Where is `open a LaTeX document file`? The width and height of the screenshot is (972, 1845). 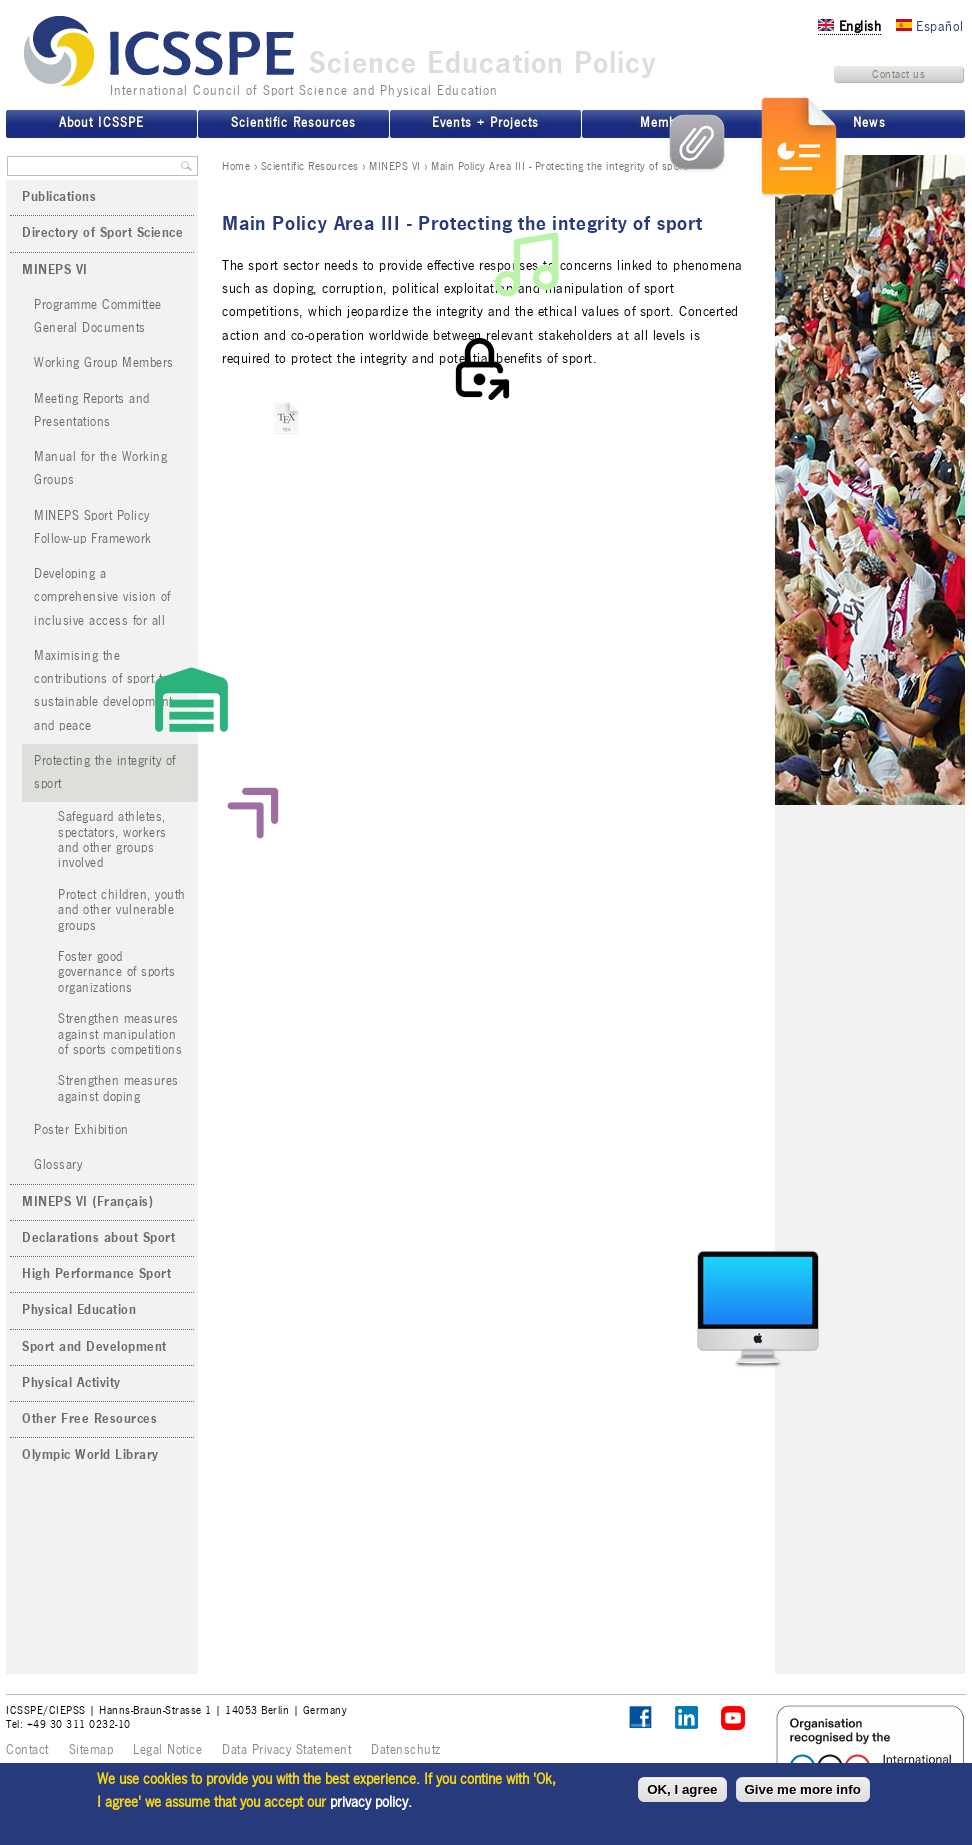 open a LaTeX document file is located at coordinates (286, 418).